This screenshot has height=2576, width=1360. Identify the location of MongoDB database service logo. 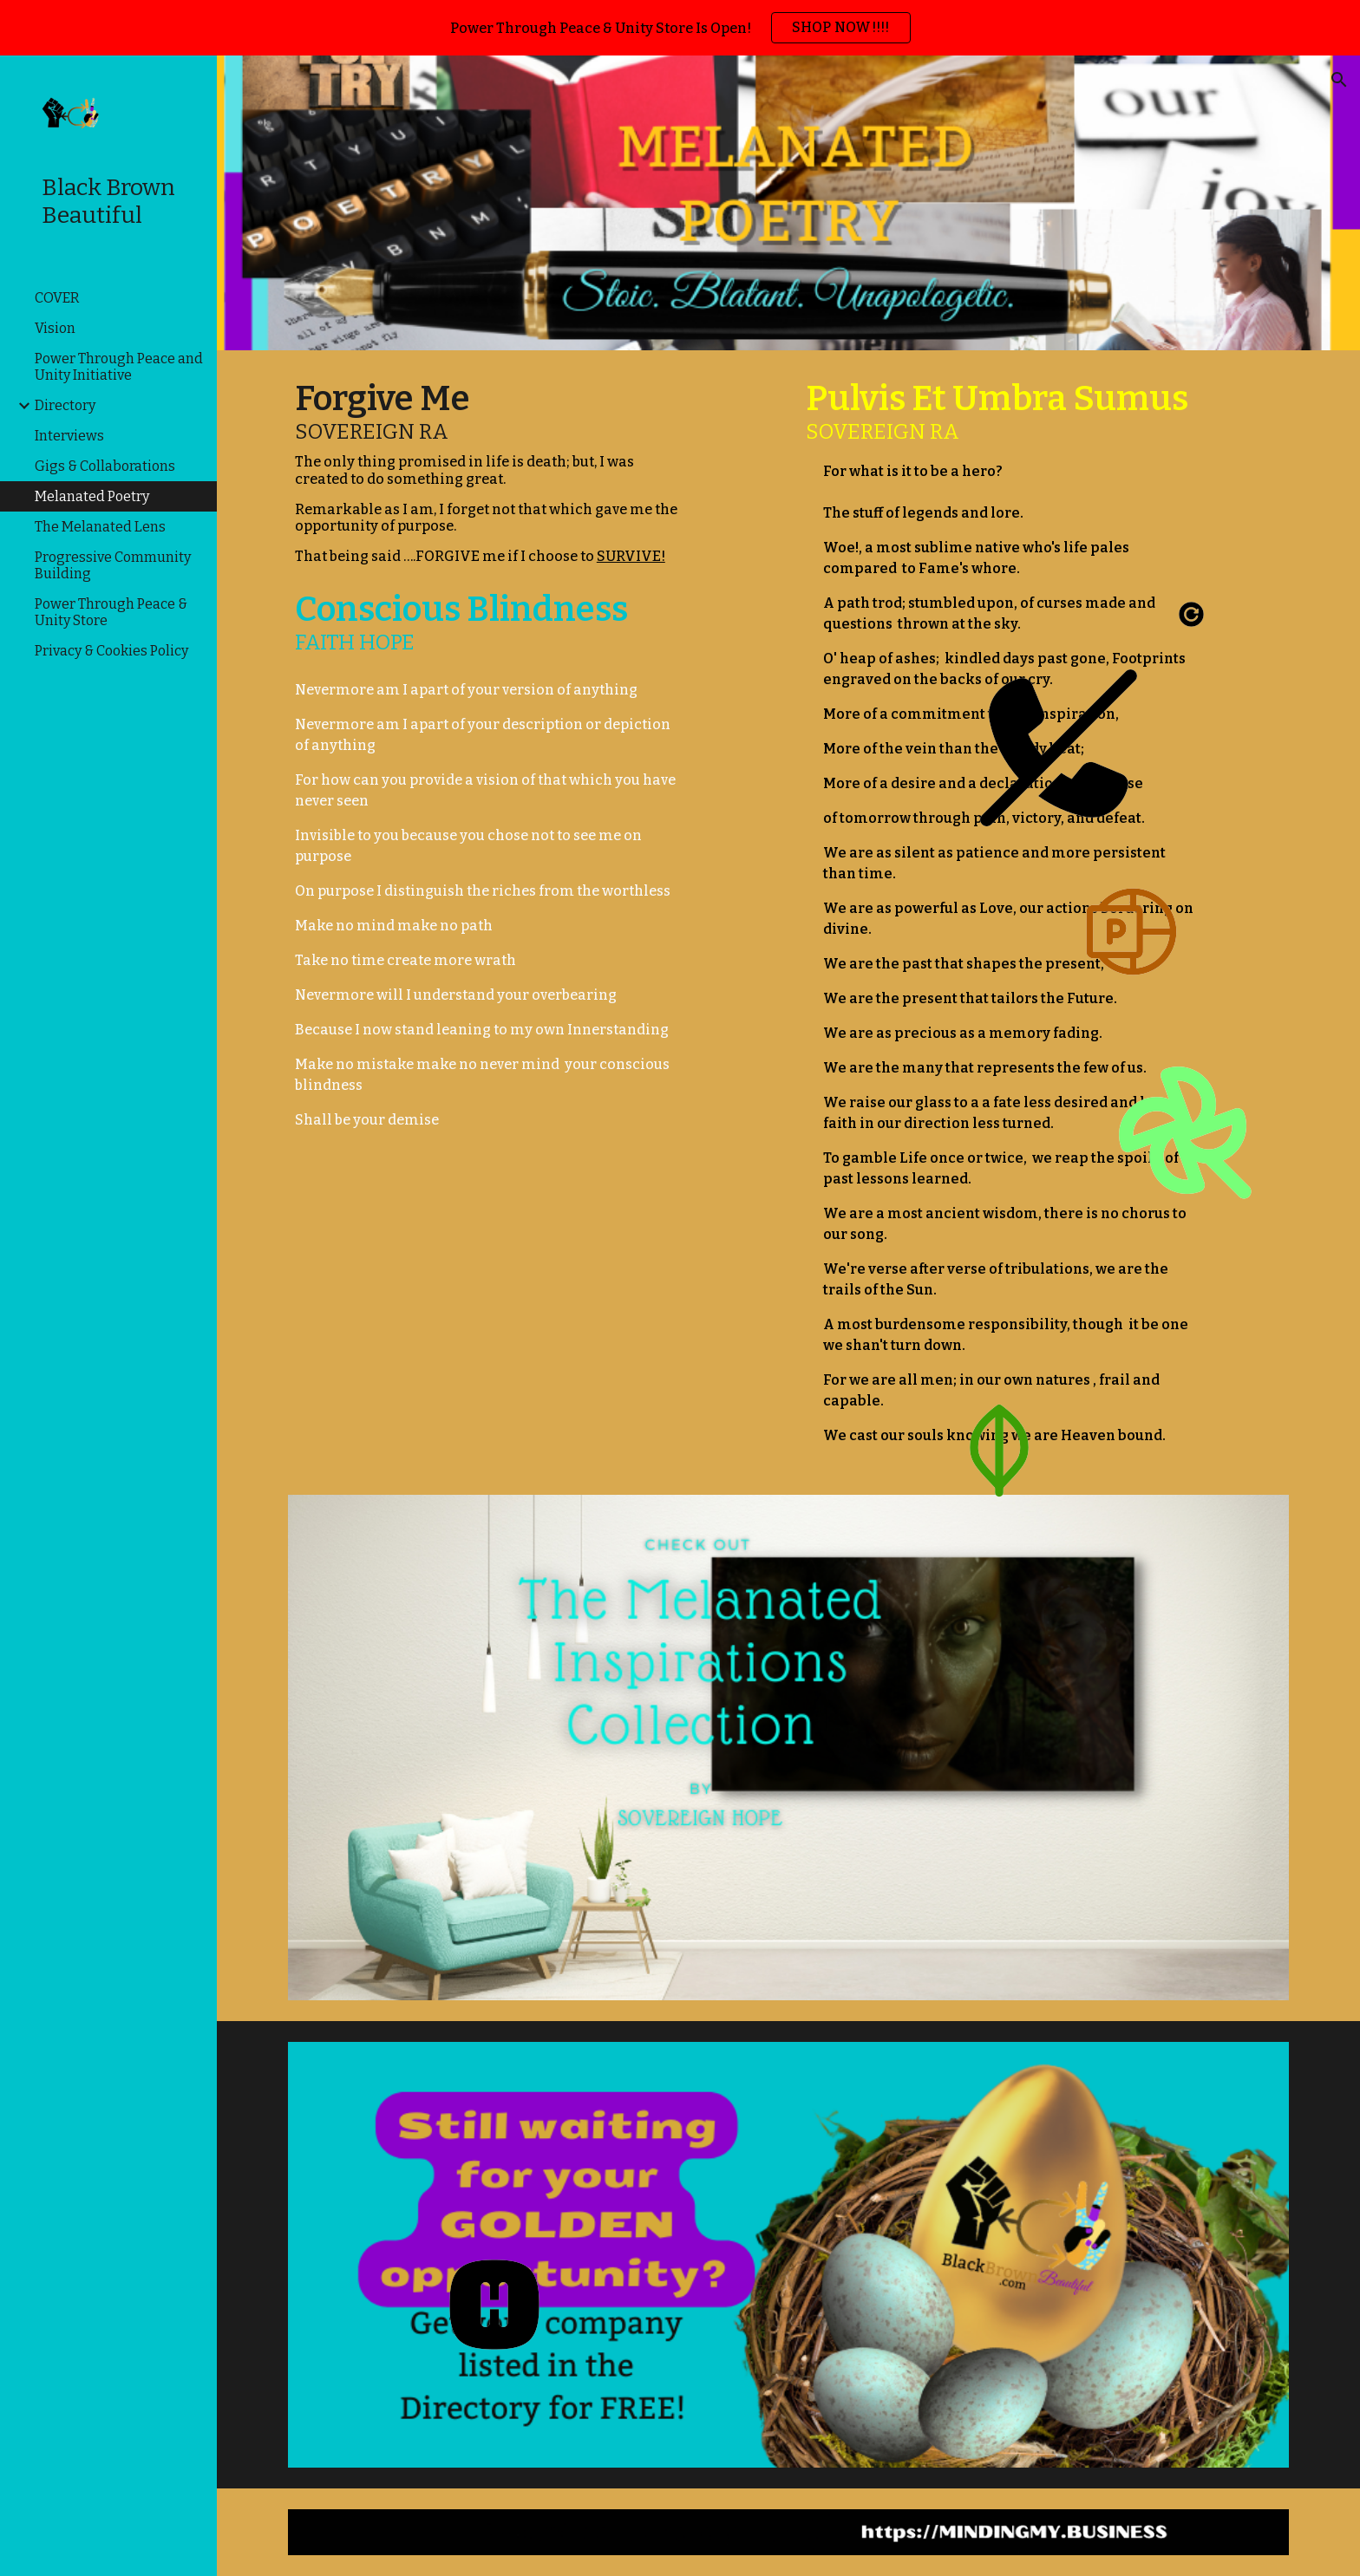
(999, 1451).